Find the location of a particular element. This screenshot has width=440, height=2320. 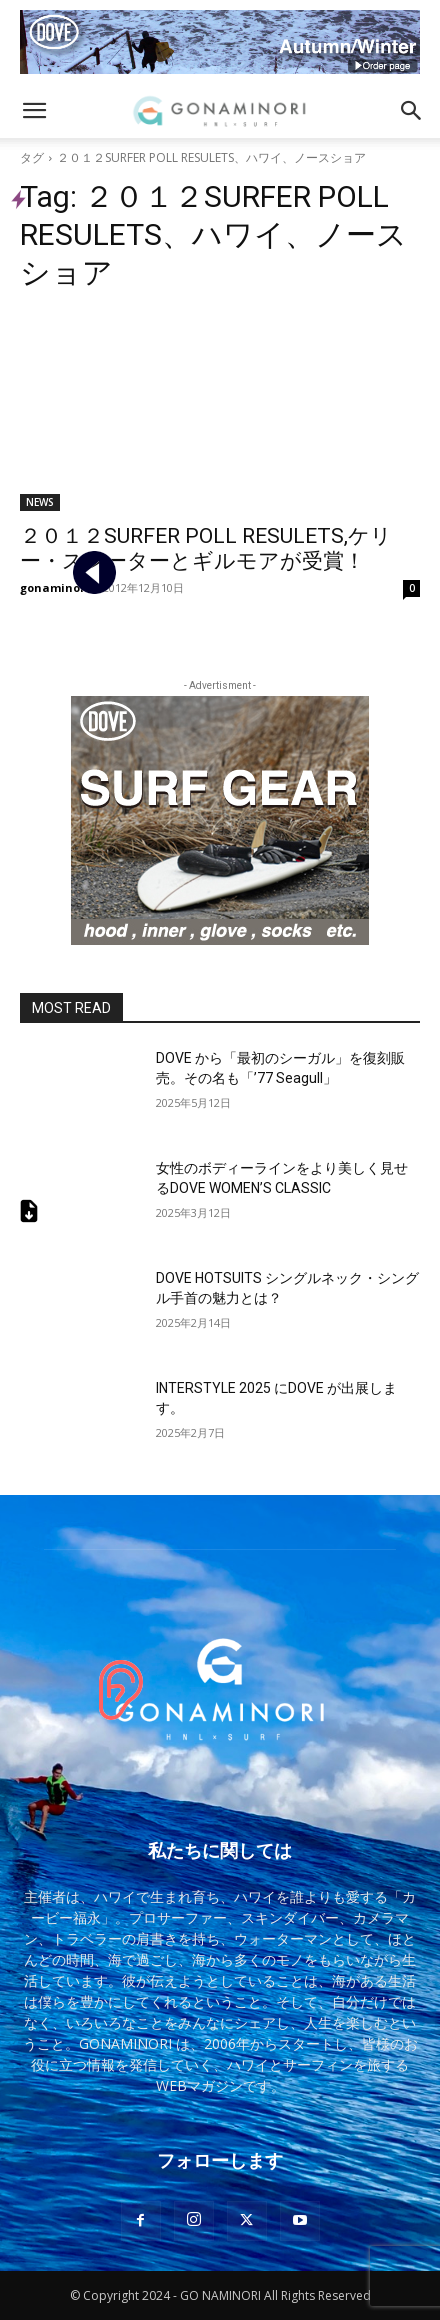

toggle camera flash on or off is located at coordinates (18, 199).